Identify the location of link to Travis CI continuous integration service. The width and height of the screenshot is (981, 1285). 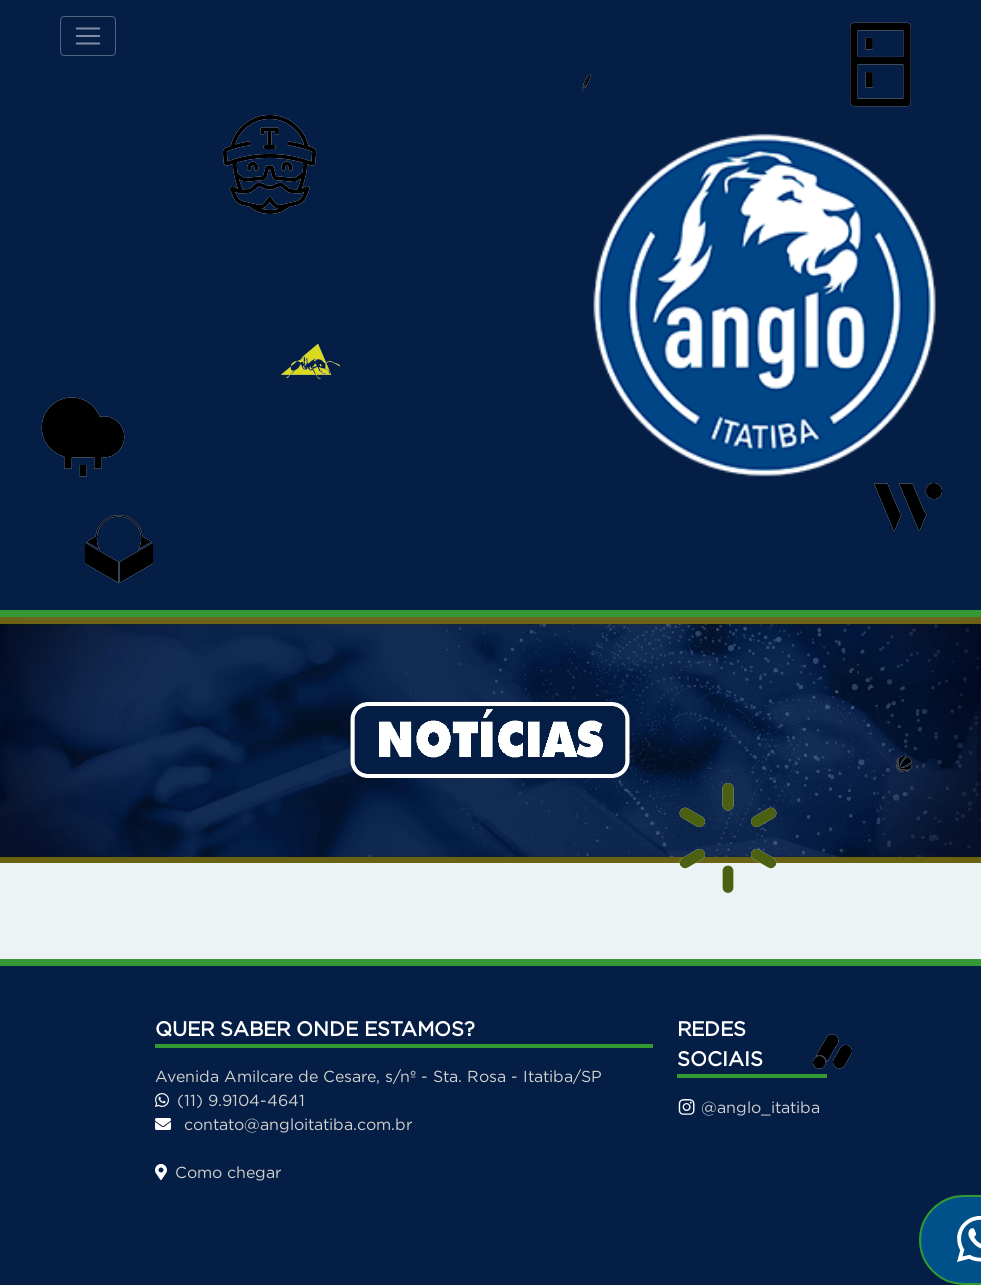
(269, 164).